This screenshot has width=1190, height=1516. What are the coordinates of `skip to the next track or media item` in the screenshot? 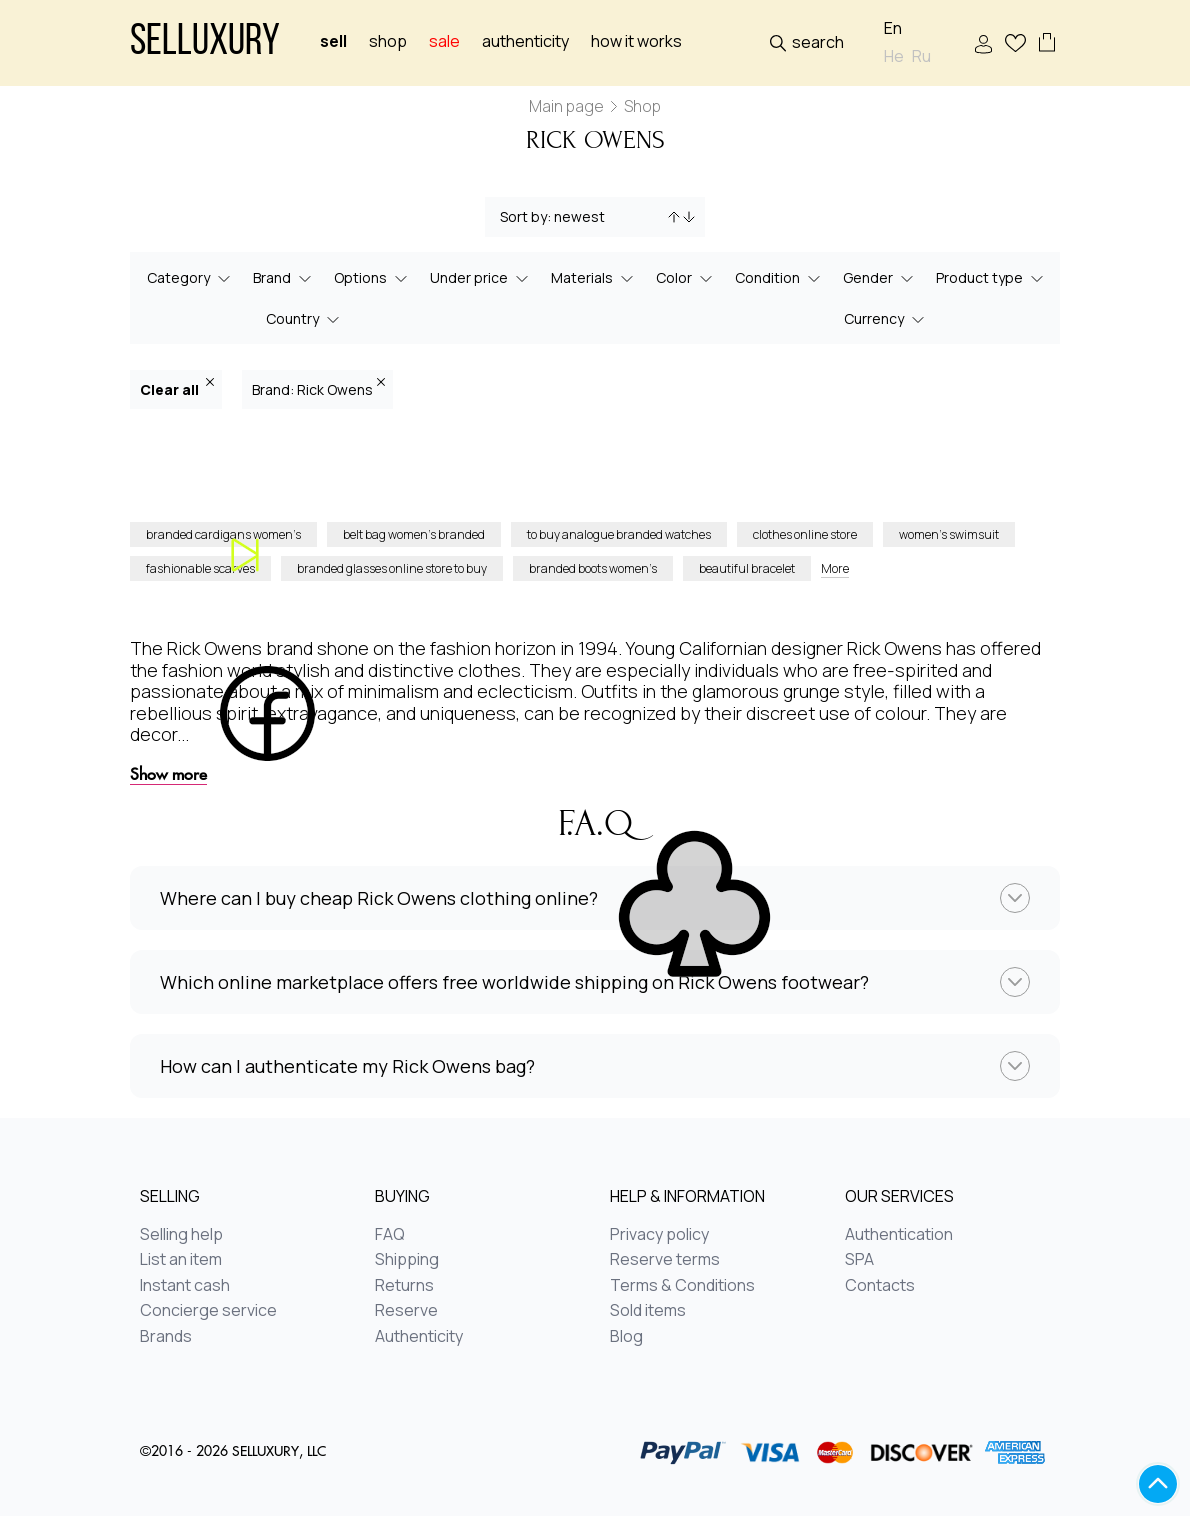 It's located at (245, 555).